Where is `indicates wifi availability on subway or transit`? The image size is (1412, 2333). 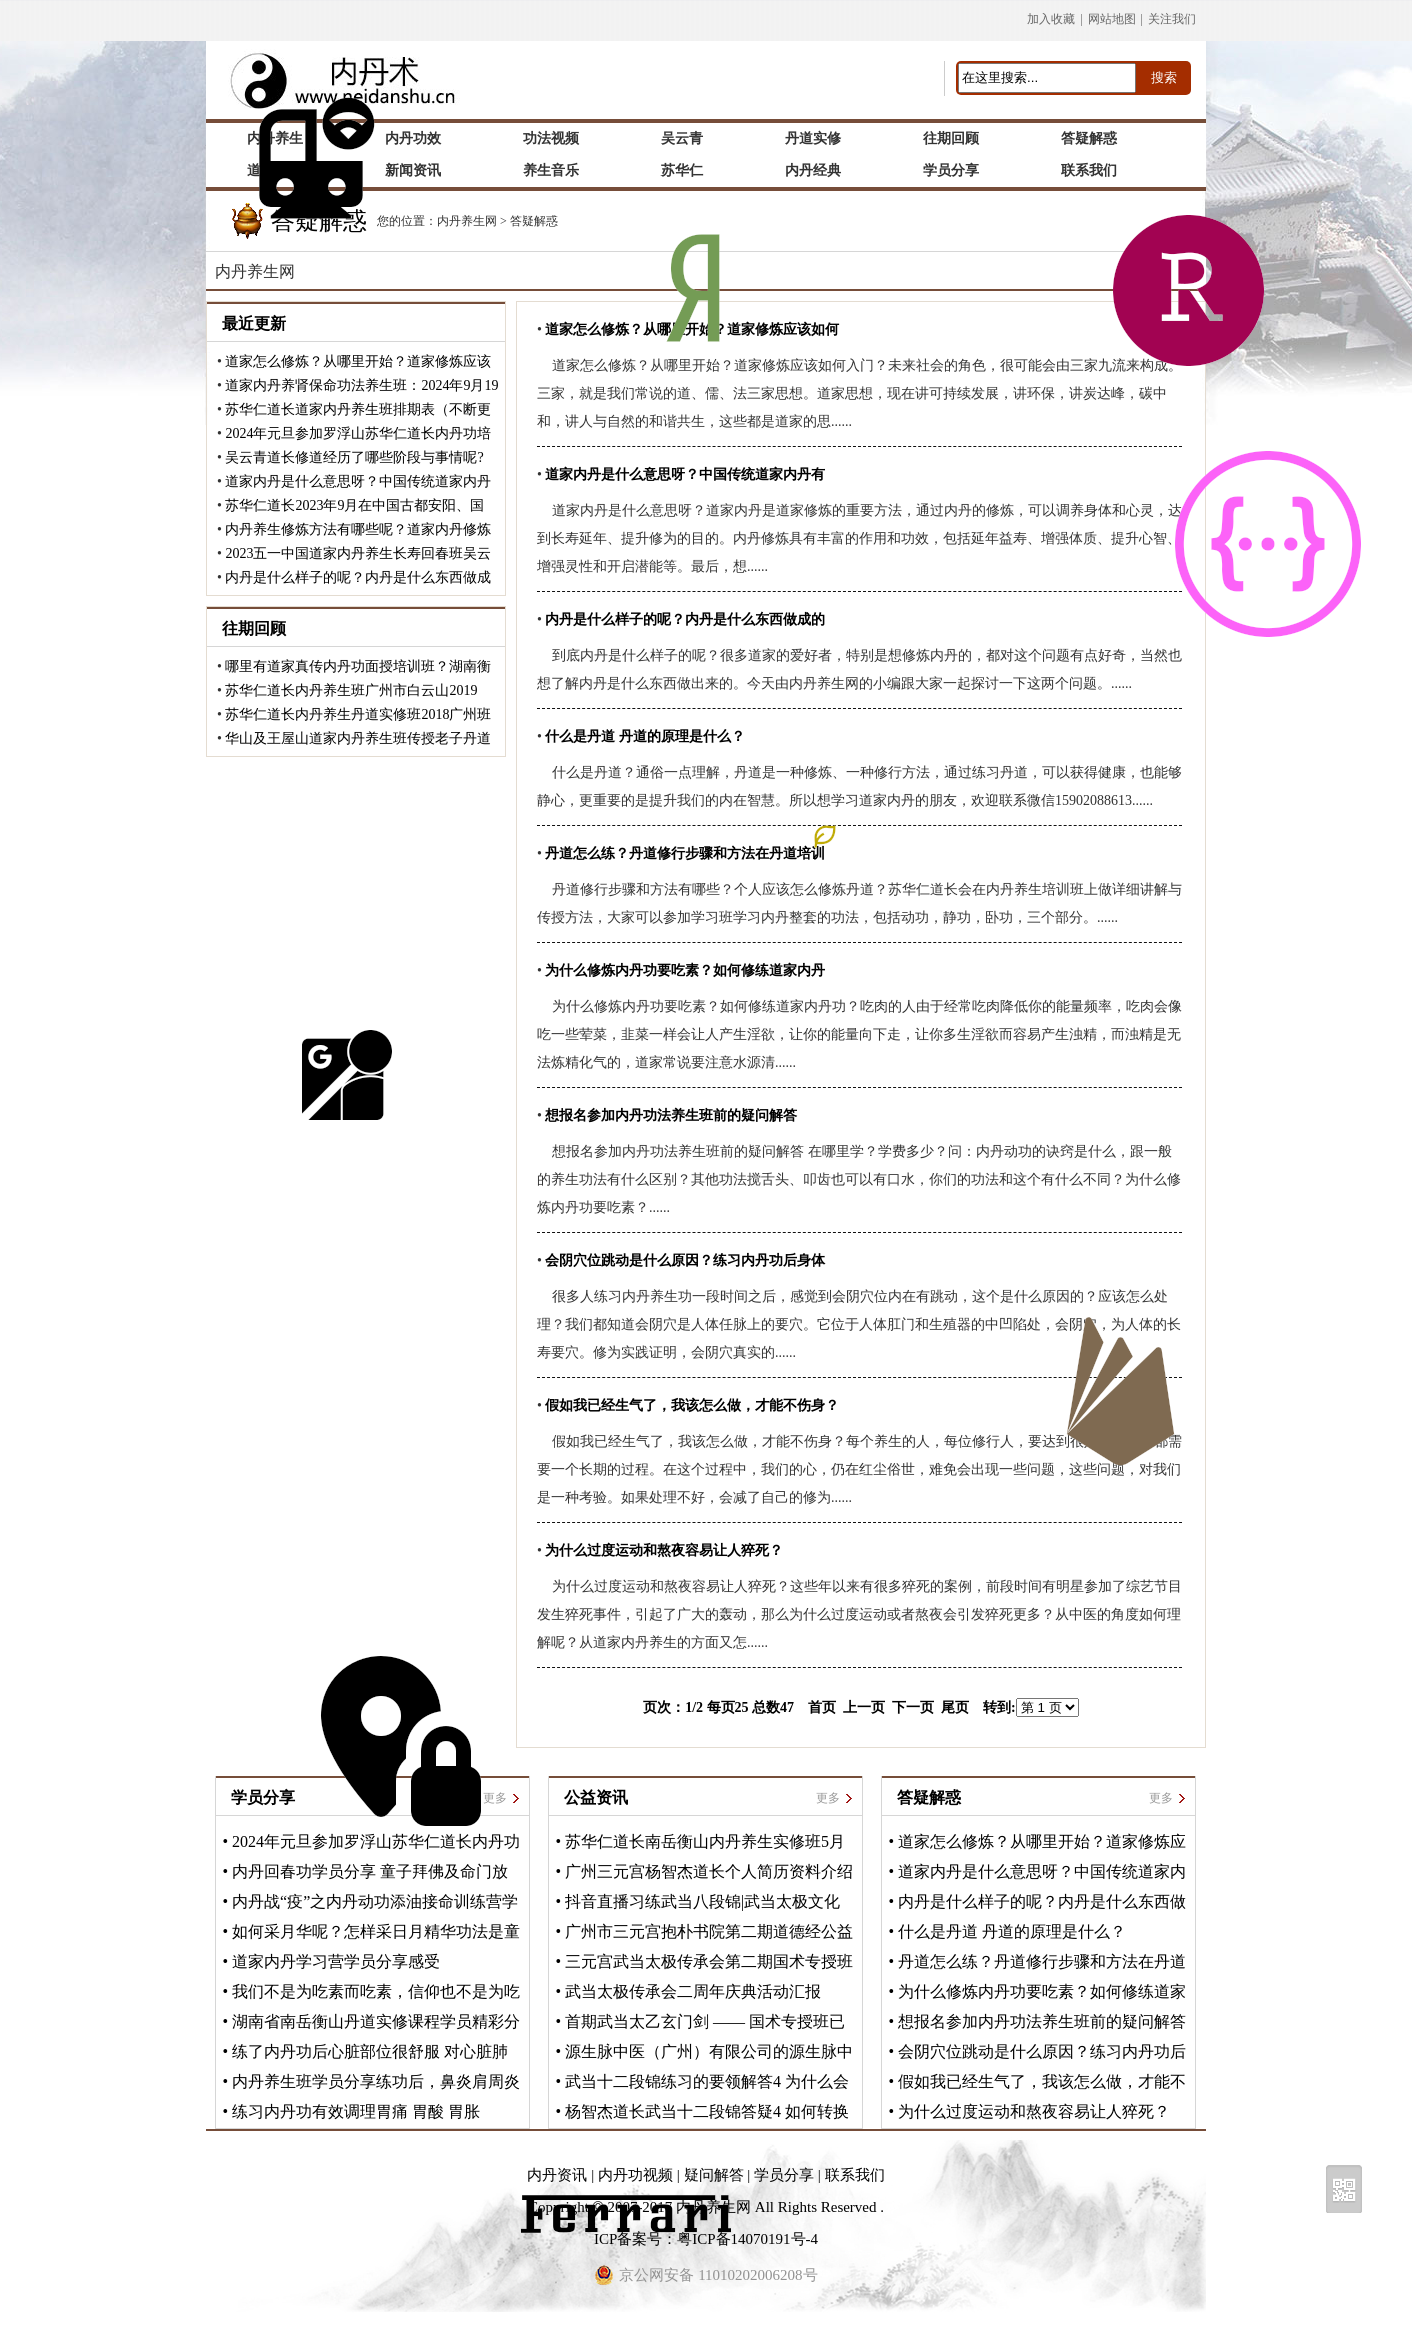 indicates wifi availability on subway or transit is located at coordinates (311, 161).